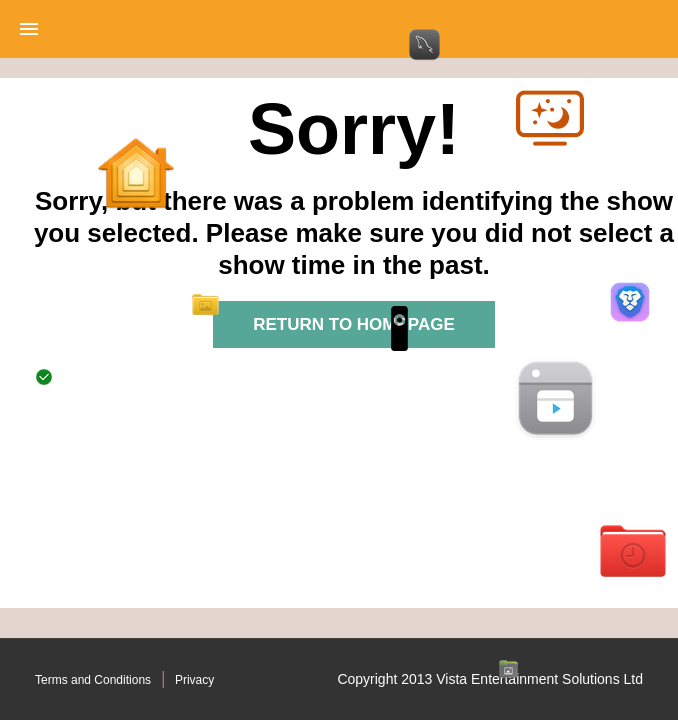  Describe the element at coordinates (44, 377) in the screenshot. I see `dropbox sync completed successfully` at that location.